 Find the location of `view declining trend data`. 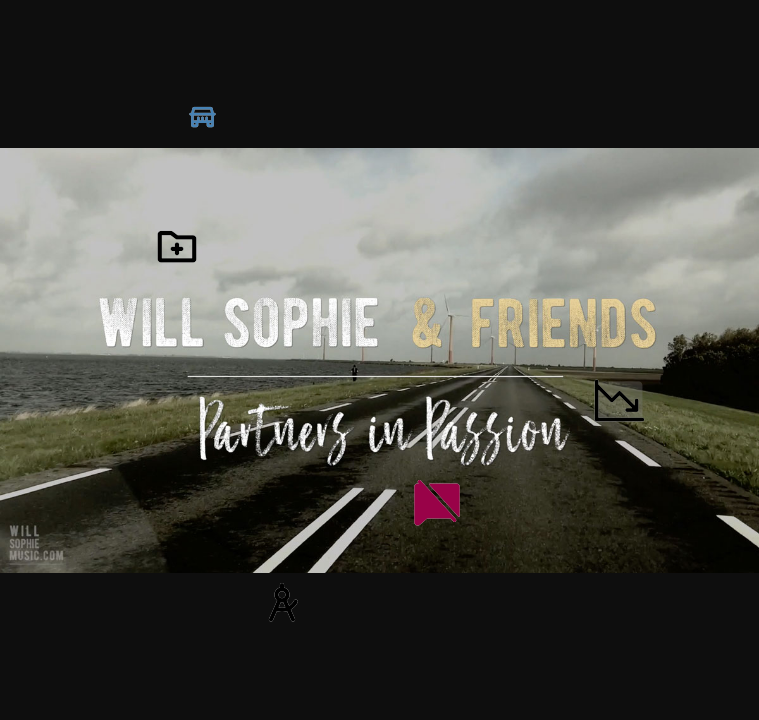

view declining trend data is located at coordinates (619, 400).